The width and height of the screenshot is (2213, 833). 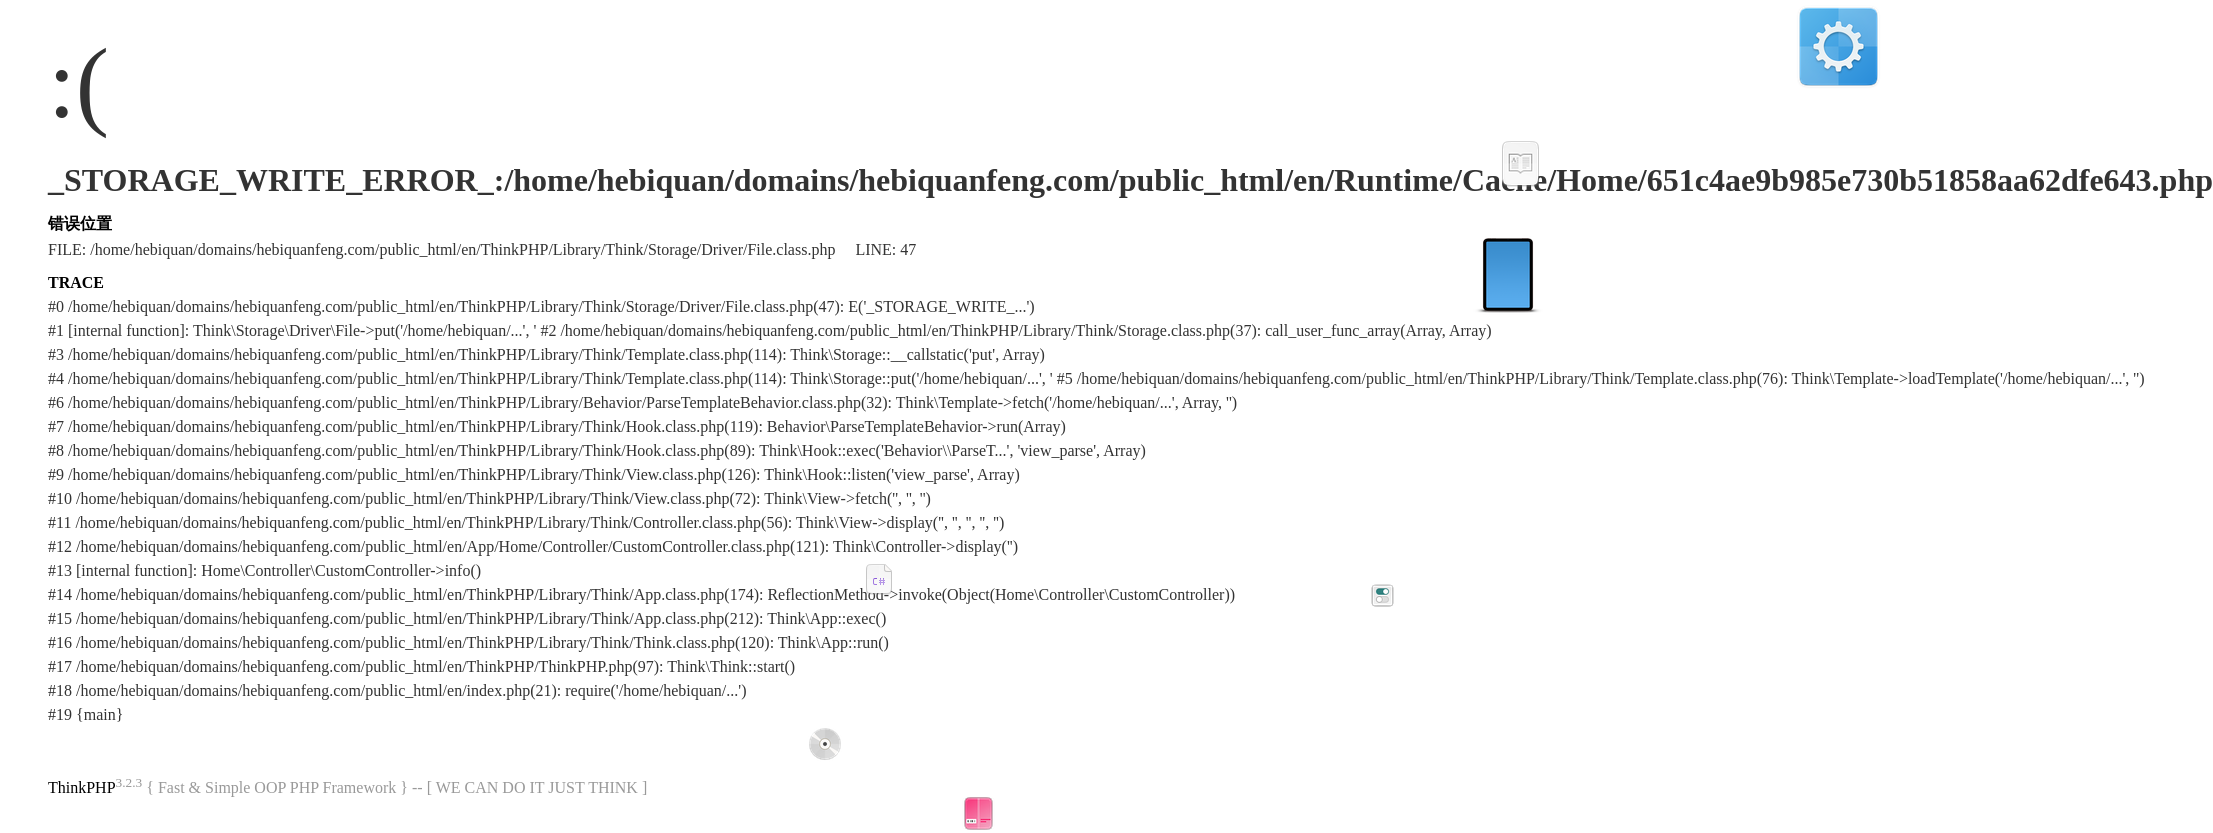 What do you see at coordinates (879, 579) in the screenshot?
I see `a C# source code file` at bounding box center [879, 579].